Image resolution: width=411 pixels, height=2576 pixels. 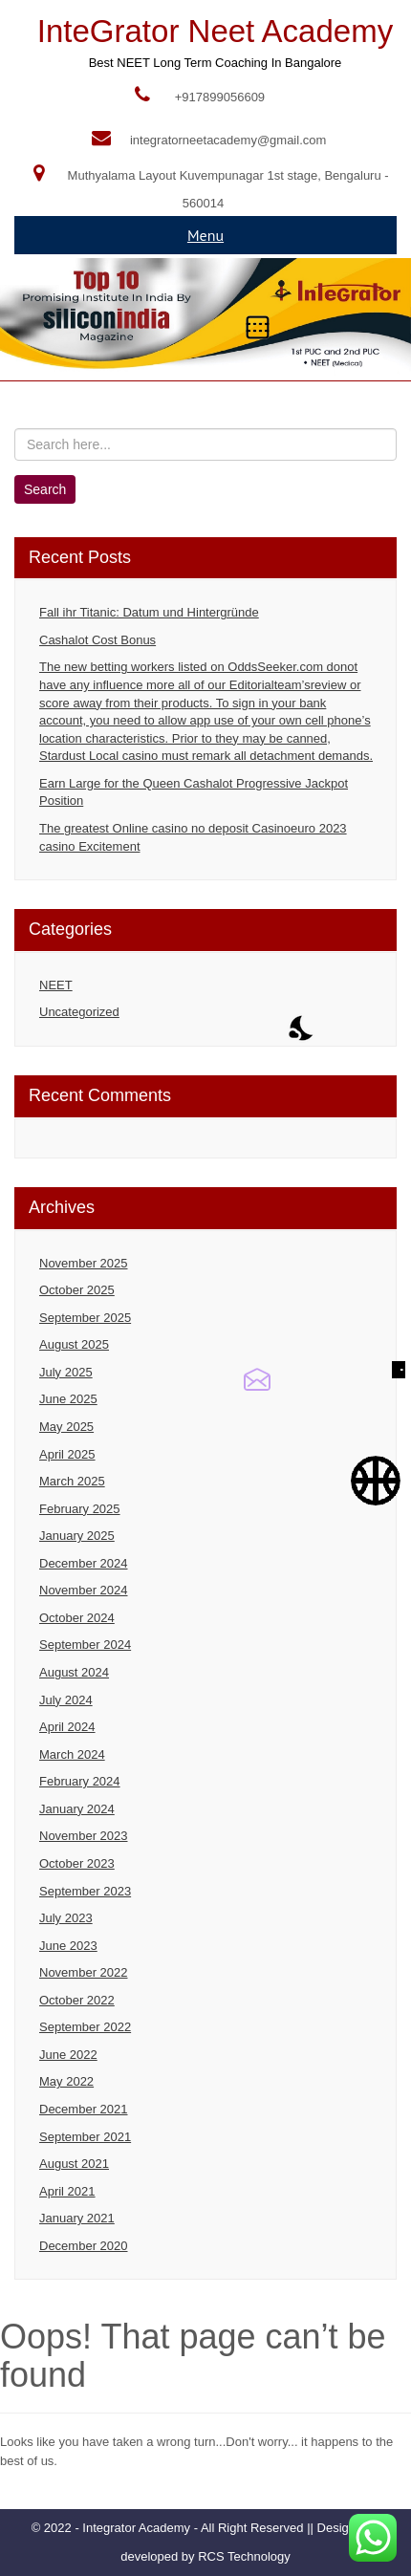 What do you see at coordinates (257, 327) in the screenshot?
I see `toggle top and bottom panel layout` at bounding box center [257, 327].